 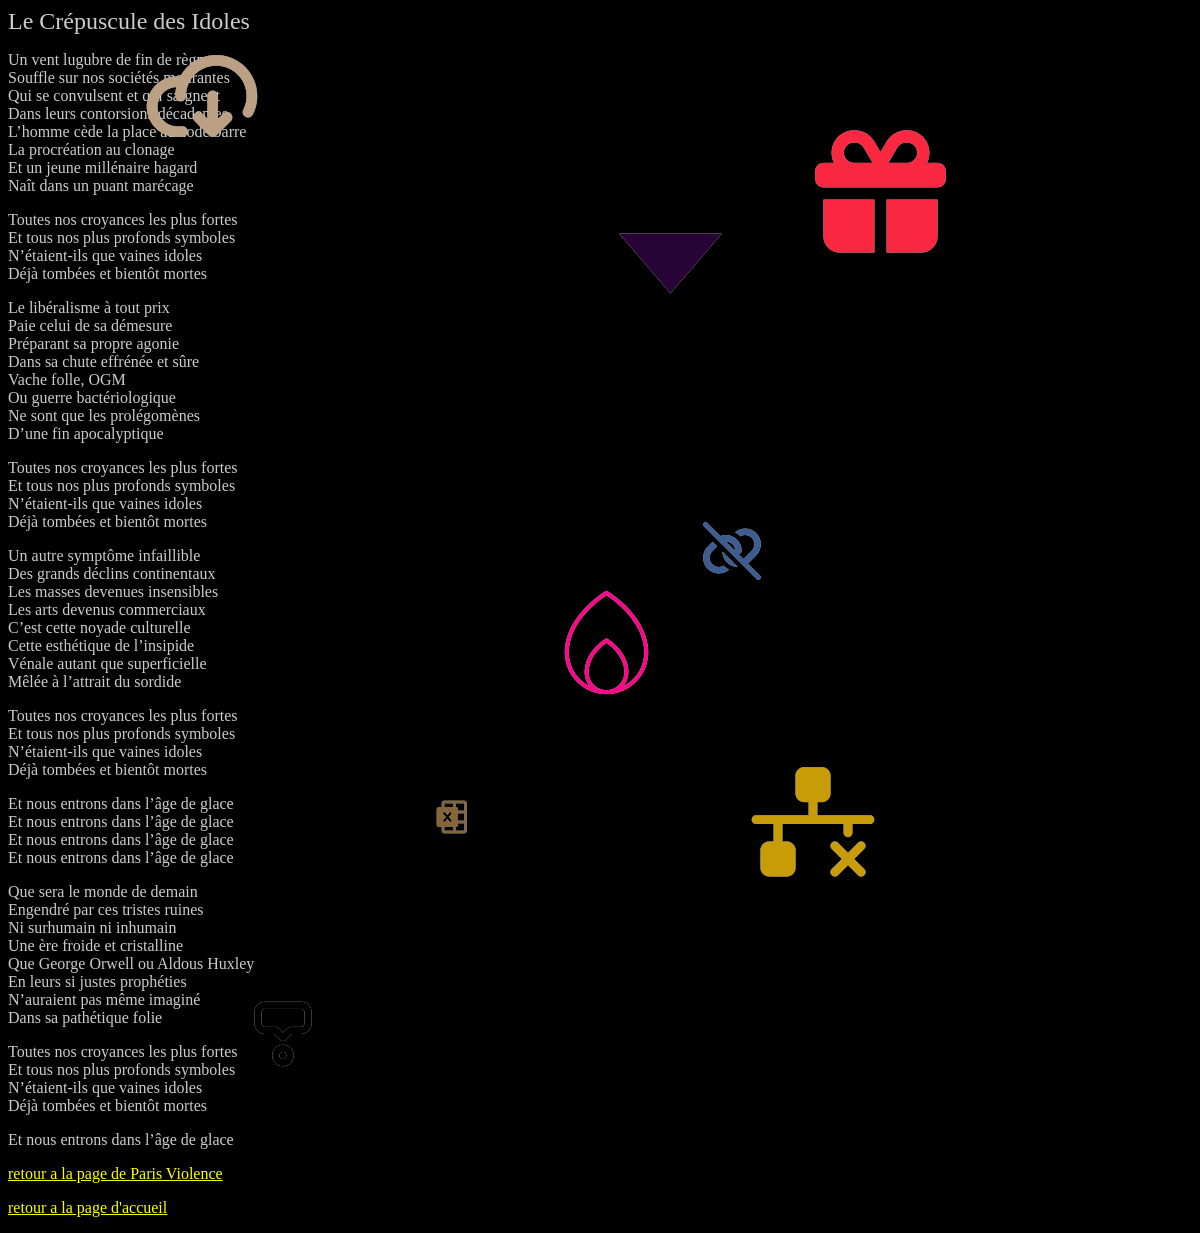 What do you see at coordinates (880, 195) in the screenshot?
I see `view or redeem a gift` at bounding box center [880, 195].